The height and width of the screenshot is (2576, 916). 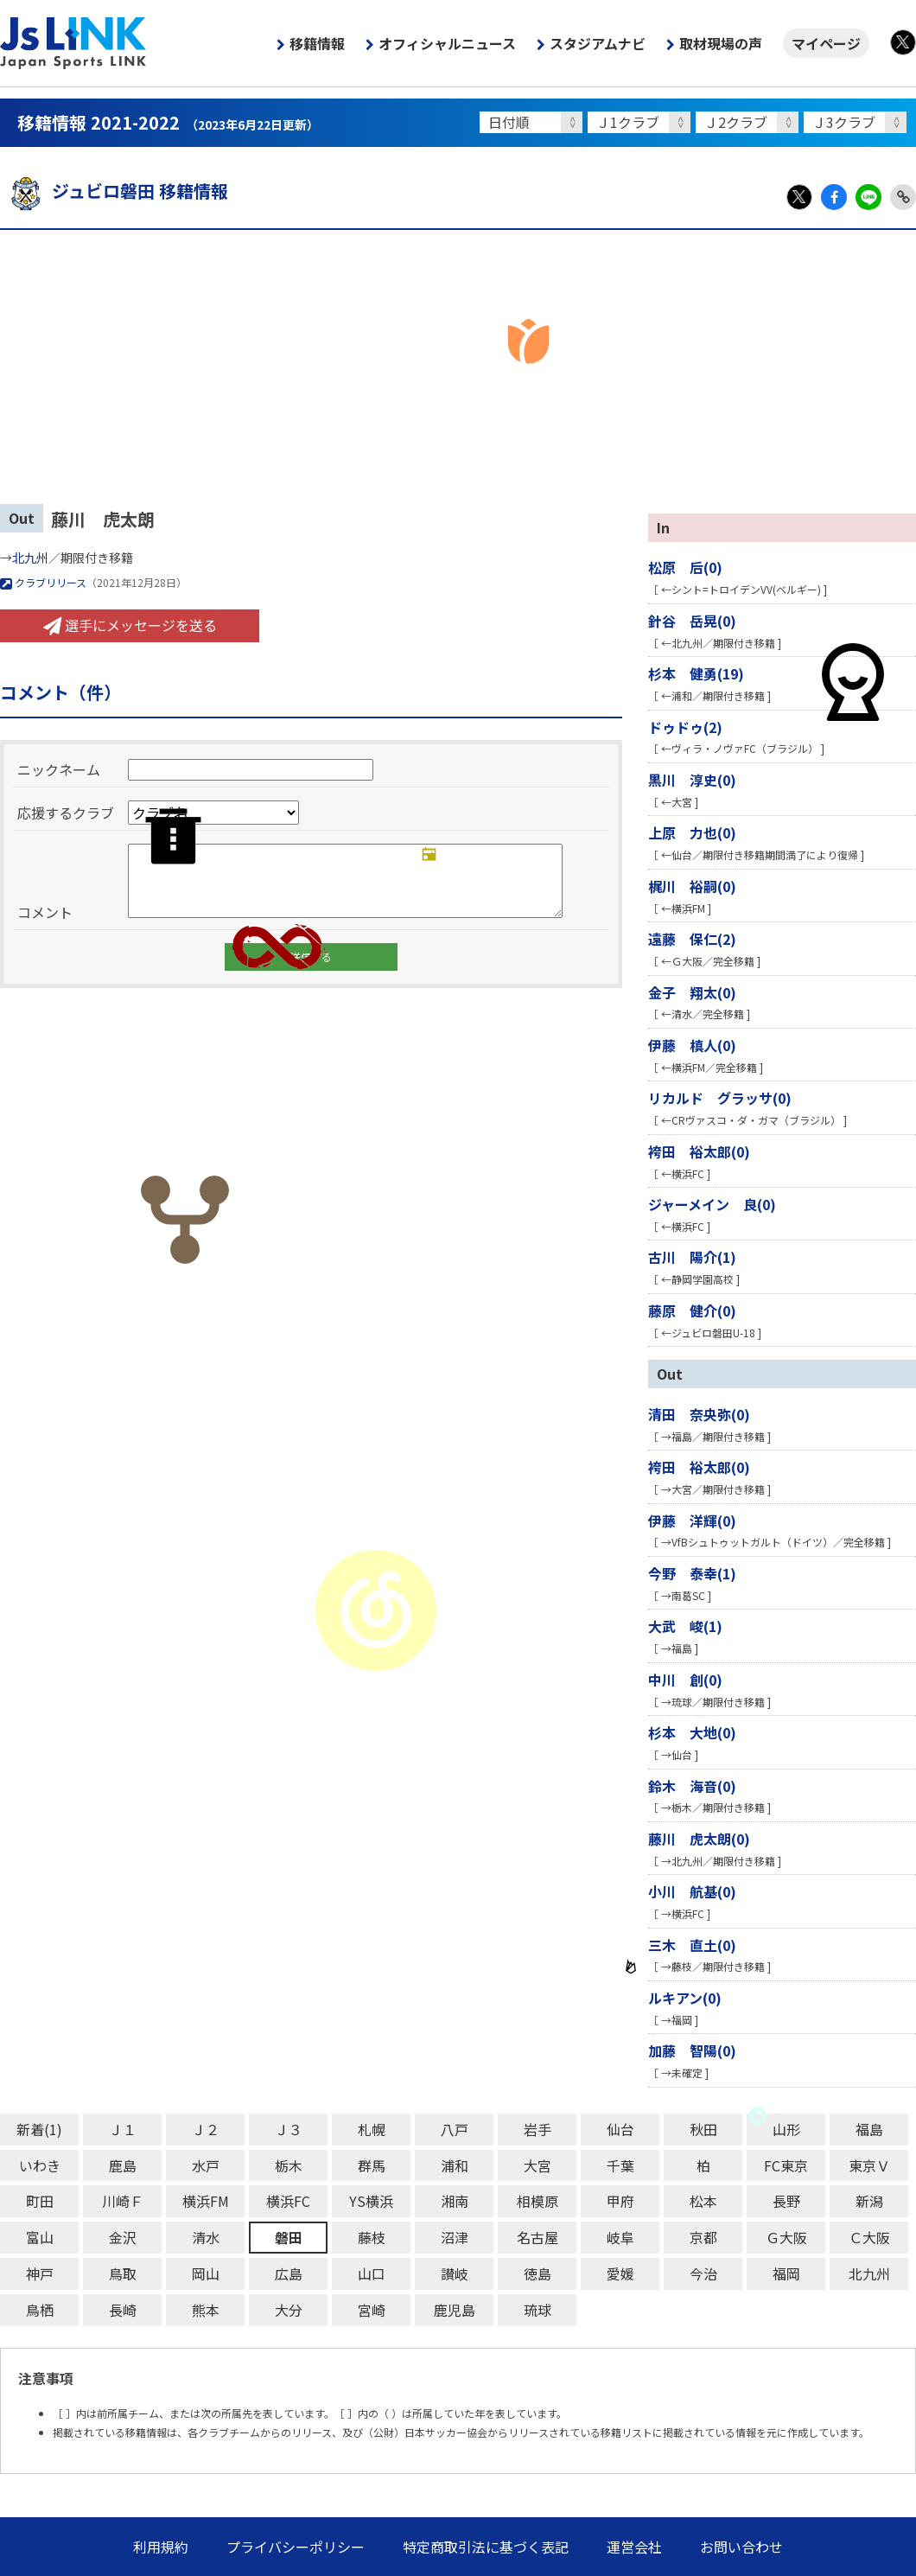 What do you see at coordinates (429, 854) in the screenshot?
I see `listen to radio or audio broadcasts` at bounding box center [429, 854].